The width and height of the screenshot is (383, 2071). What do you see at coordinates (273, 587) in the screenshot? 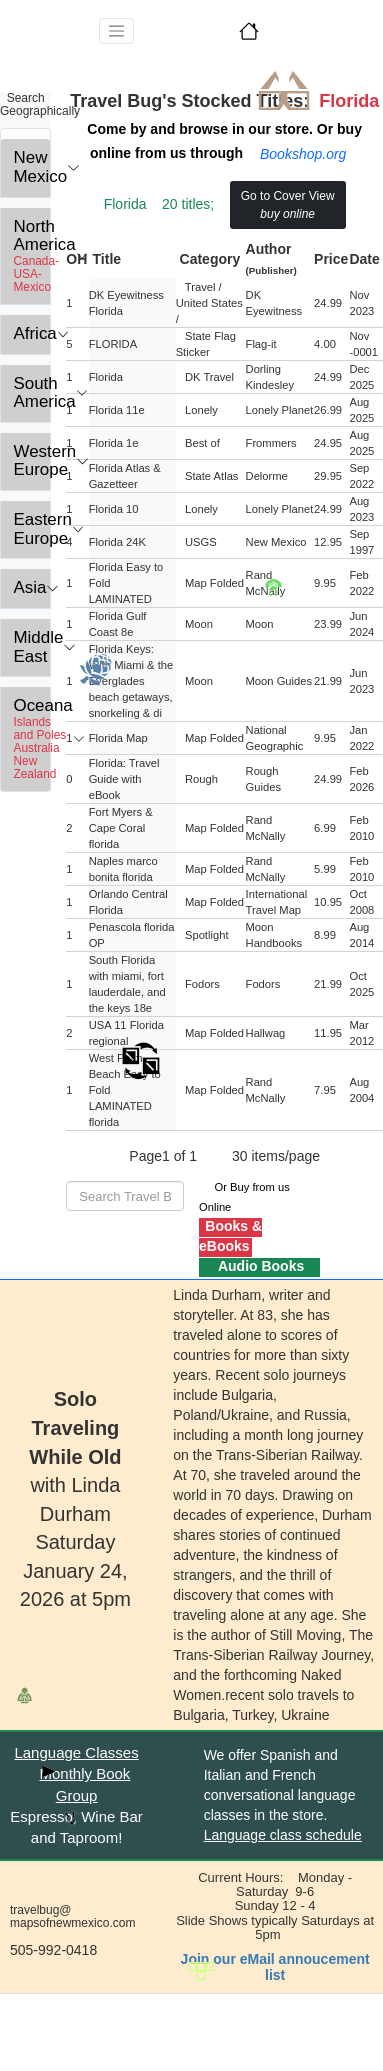
I see `select roman or ancient warrior character class` at bounding box center [273, 587].